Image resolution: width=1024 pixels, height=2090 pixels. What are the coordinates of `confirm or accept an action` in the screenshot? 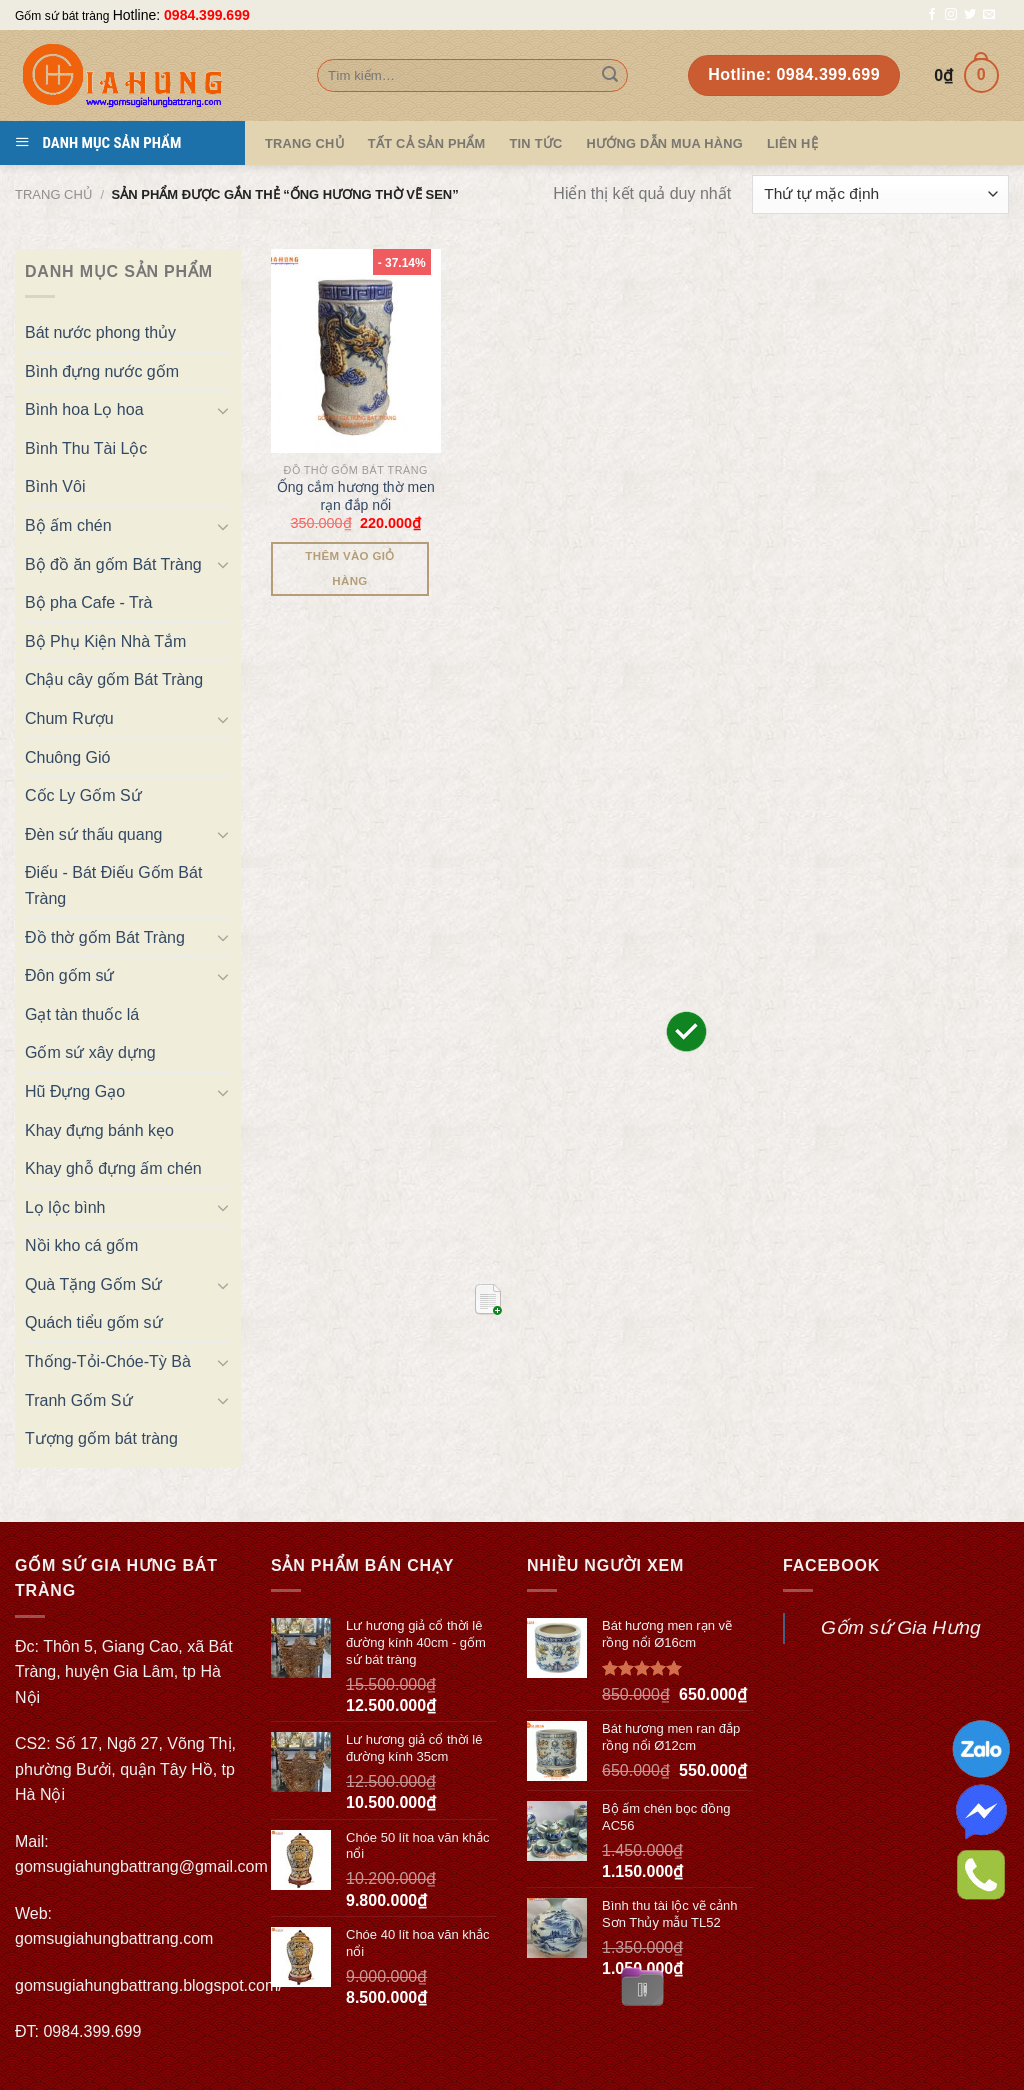 It's located at (686, 1031).